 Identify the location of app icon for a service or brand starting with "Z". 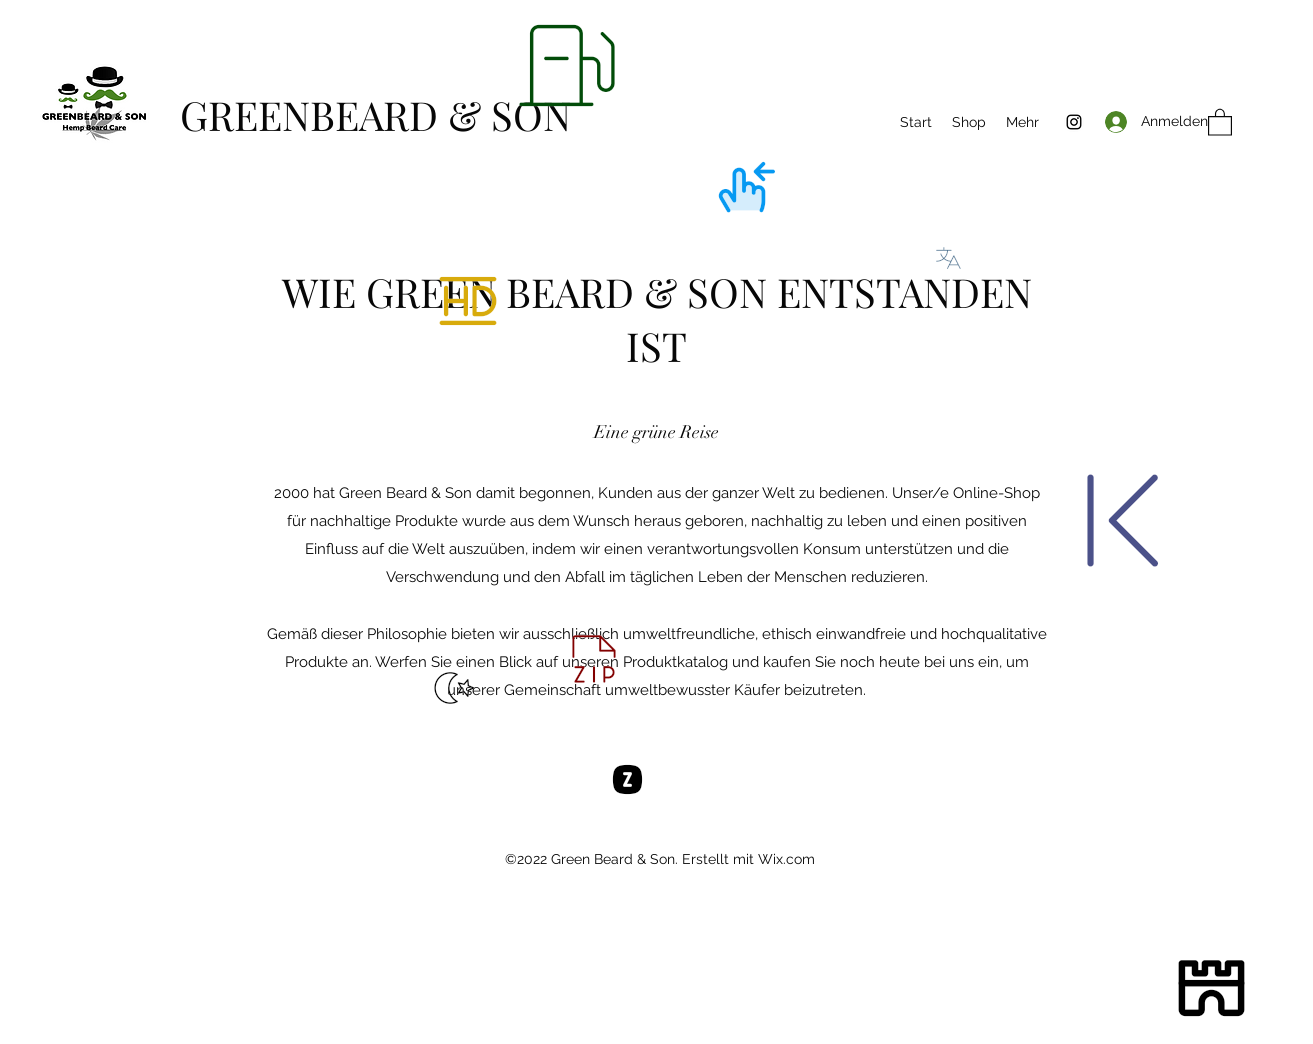
(627, 779).